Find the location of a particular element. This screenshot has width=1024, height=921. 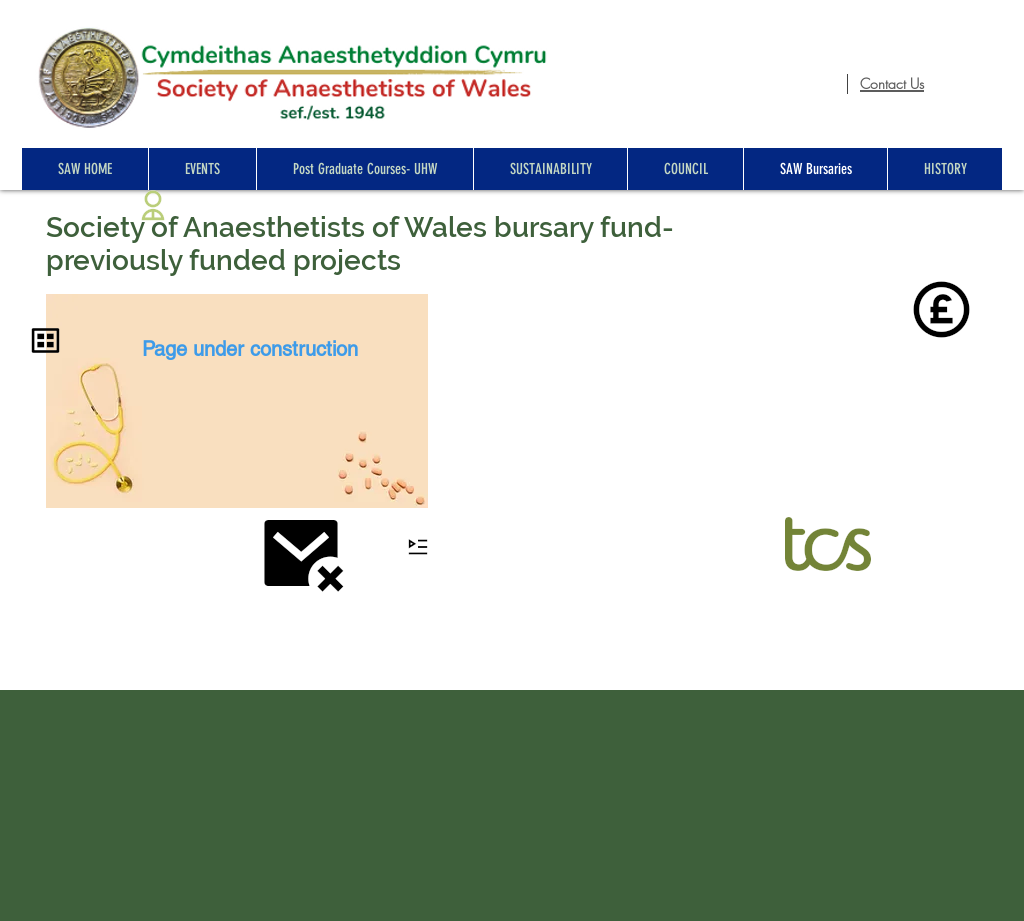

view your playlist is located at coordinates (418, 547).